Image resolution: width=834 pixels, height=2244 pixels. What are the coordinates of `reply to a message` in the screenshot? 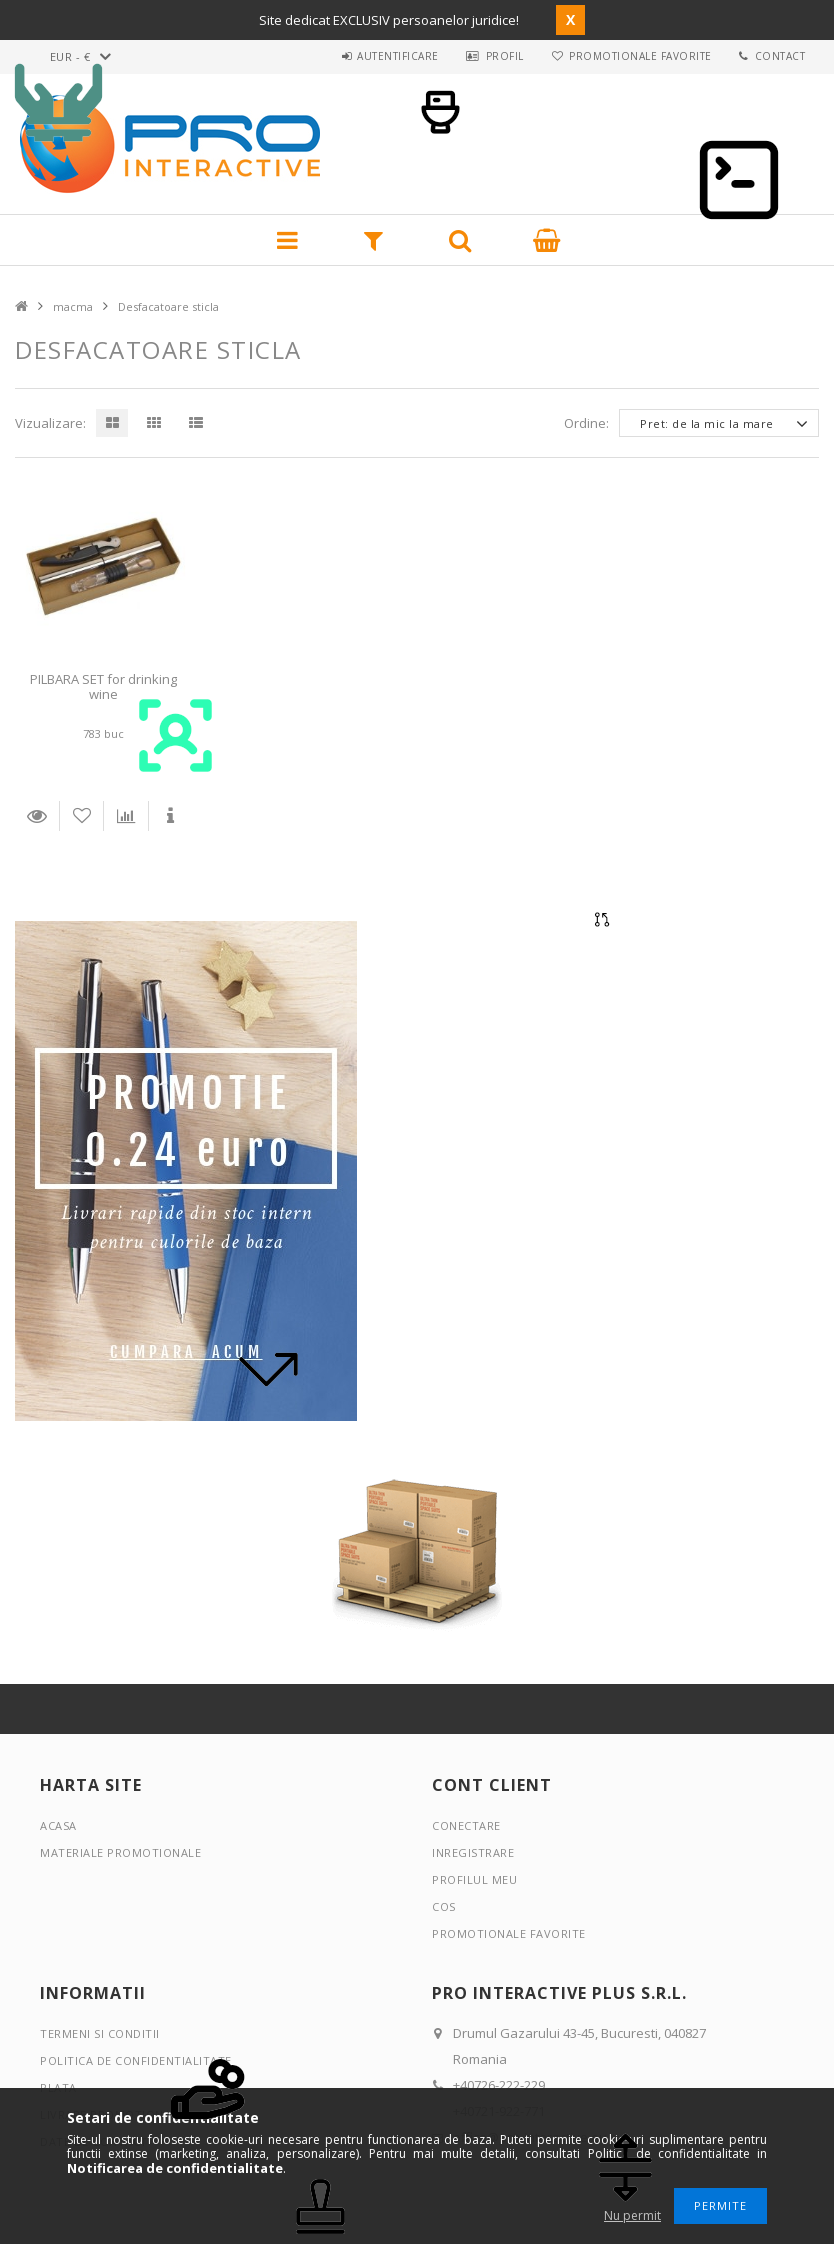 It's located at (268, 1367).